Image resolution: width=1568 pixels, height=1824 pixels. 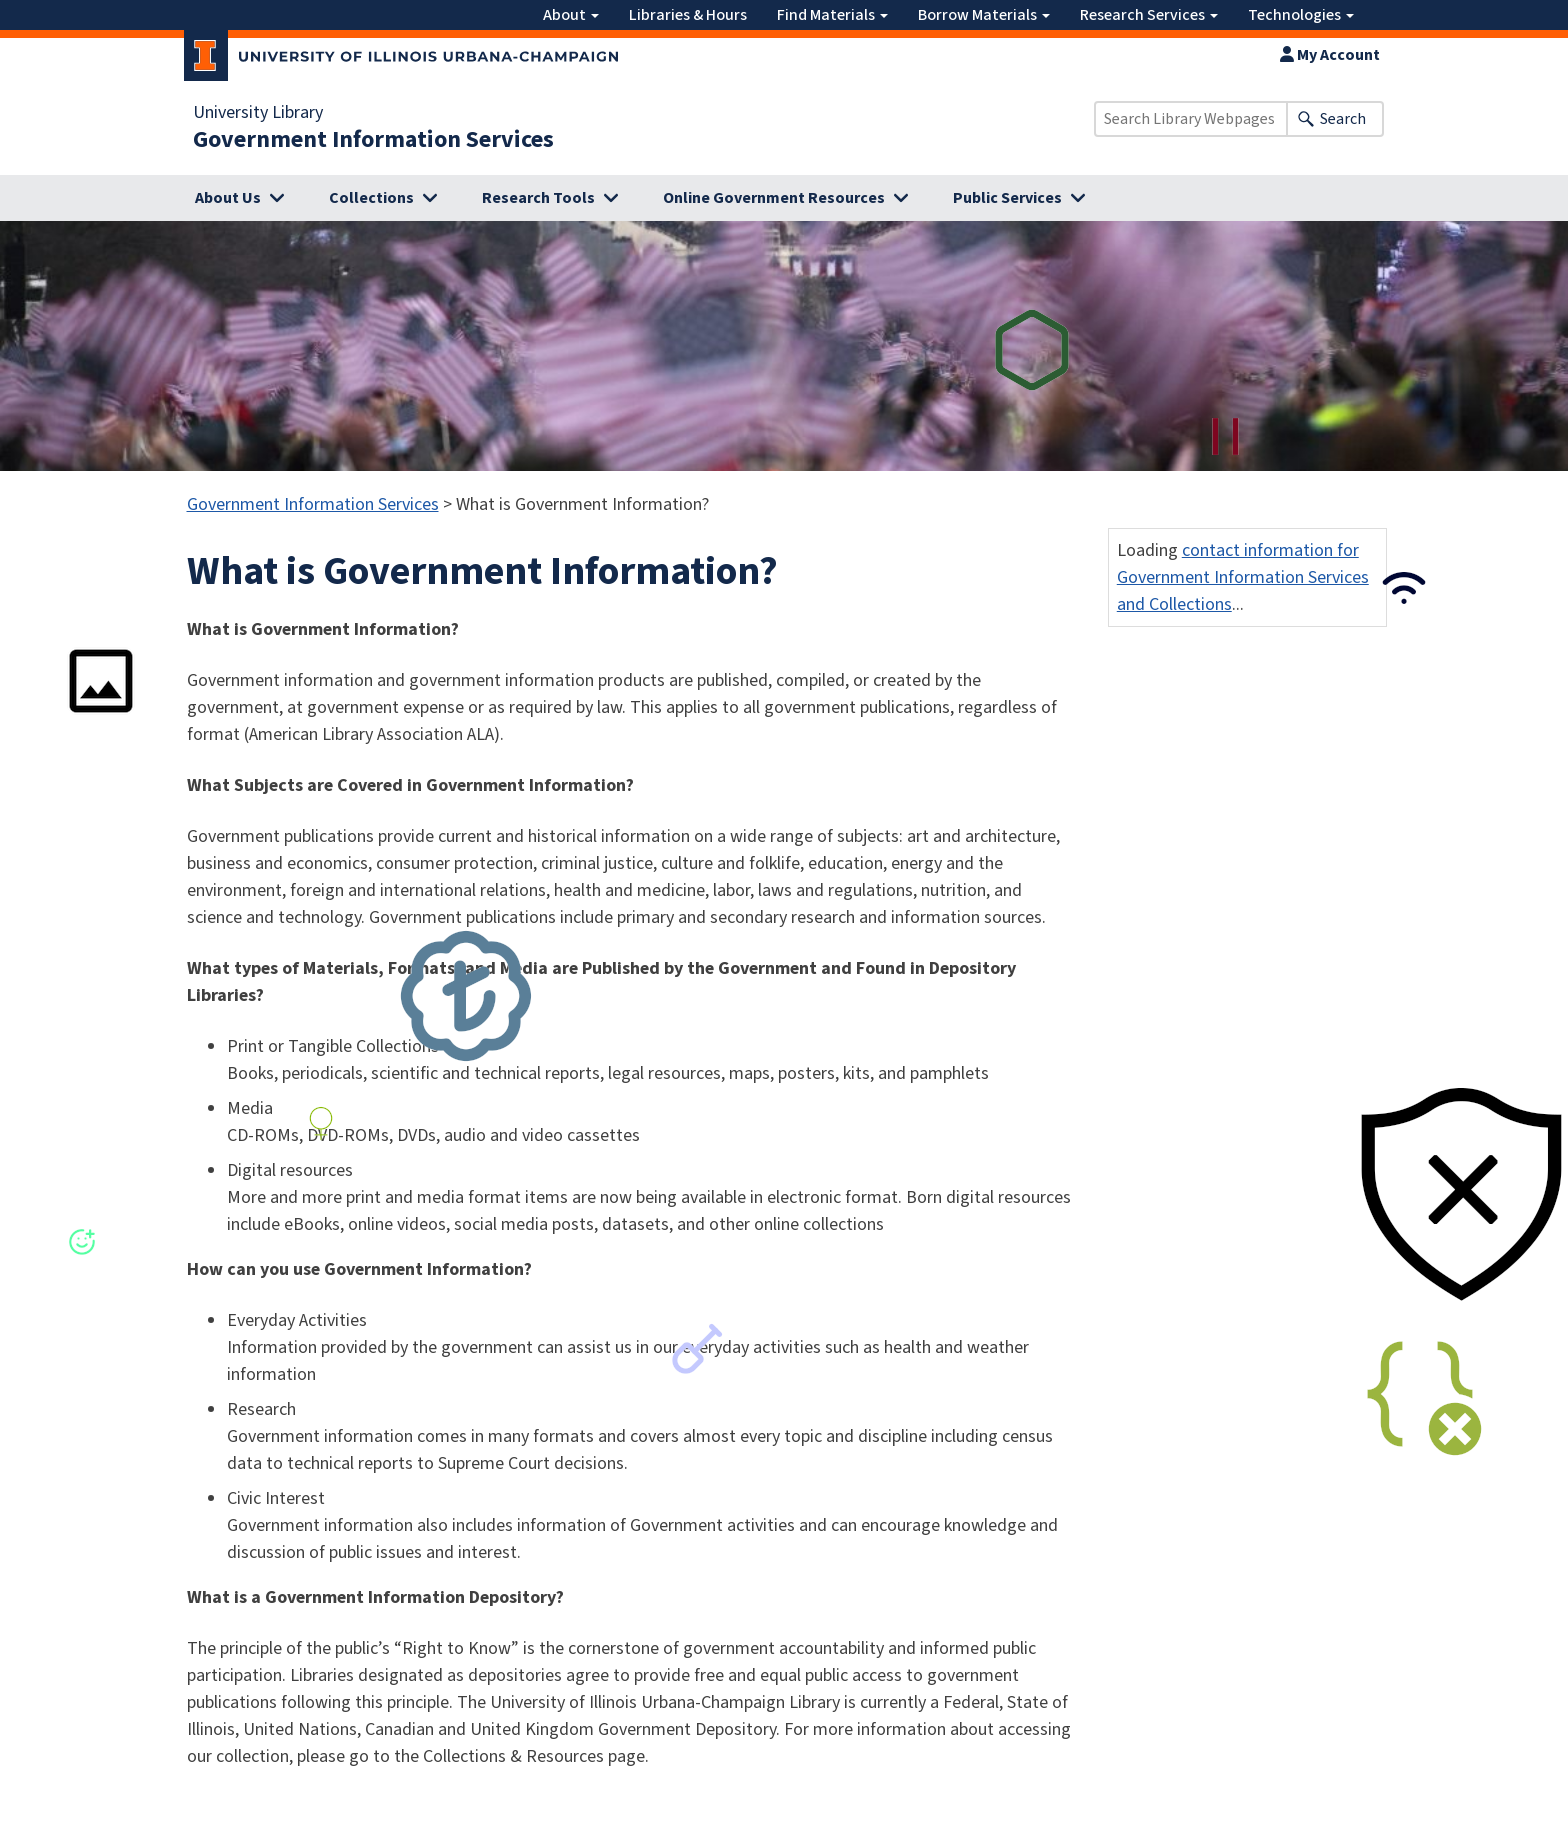 I want to click on view photos or images, so click(x=101, y=681).